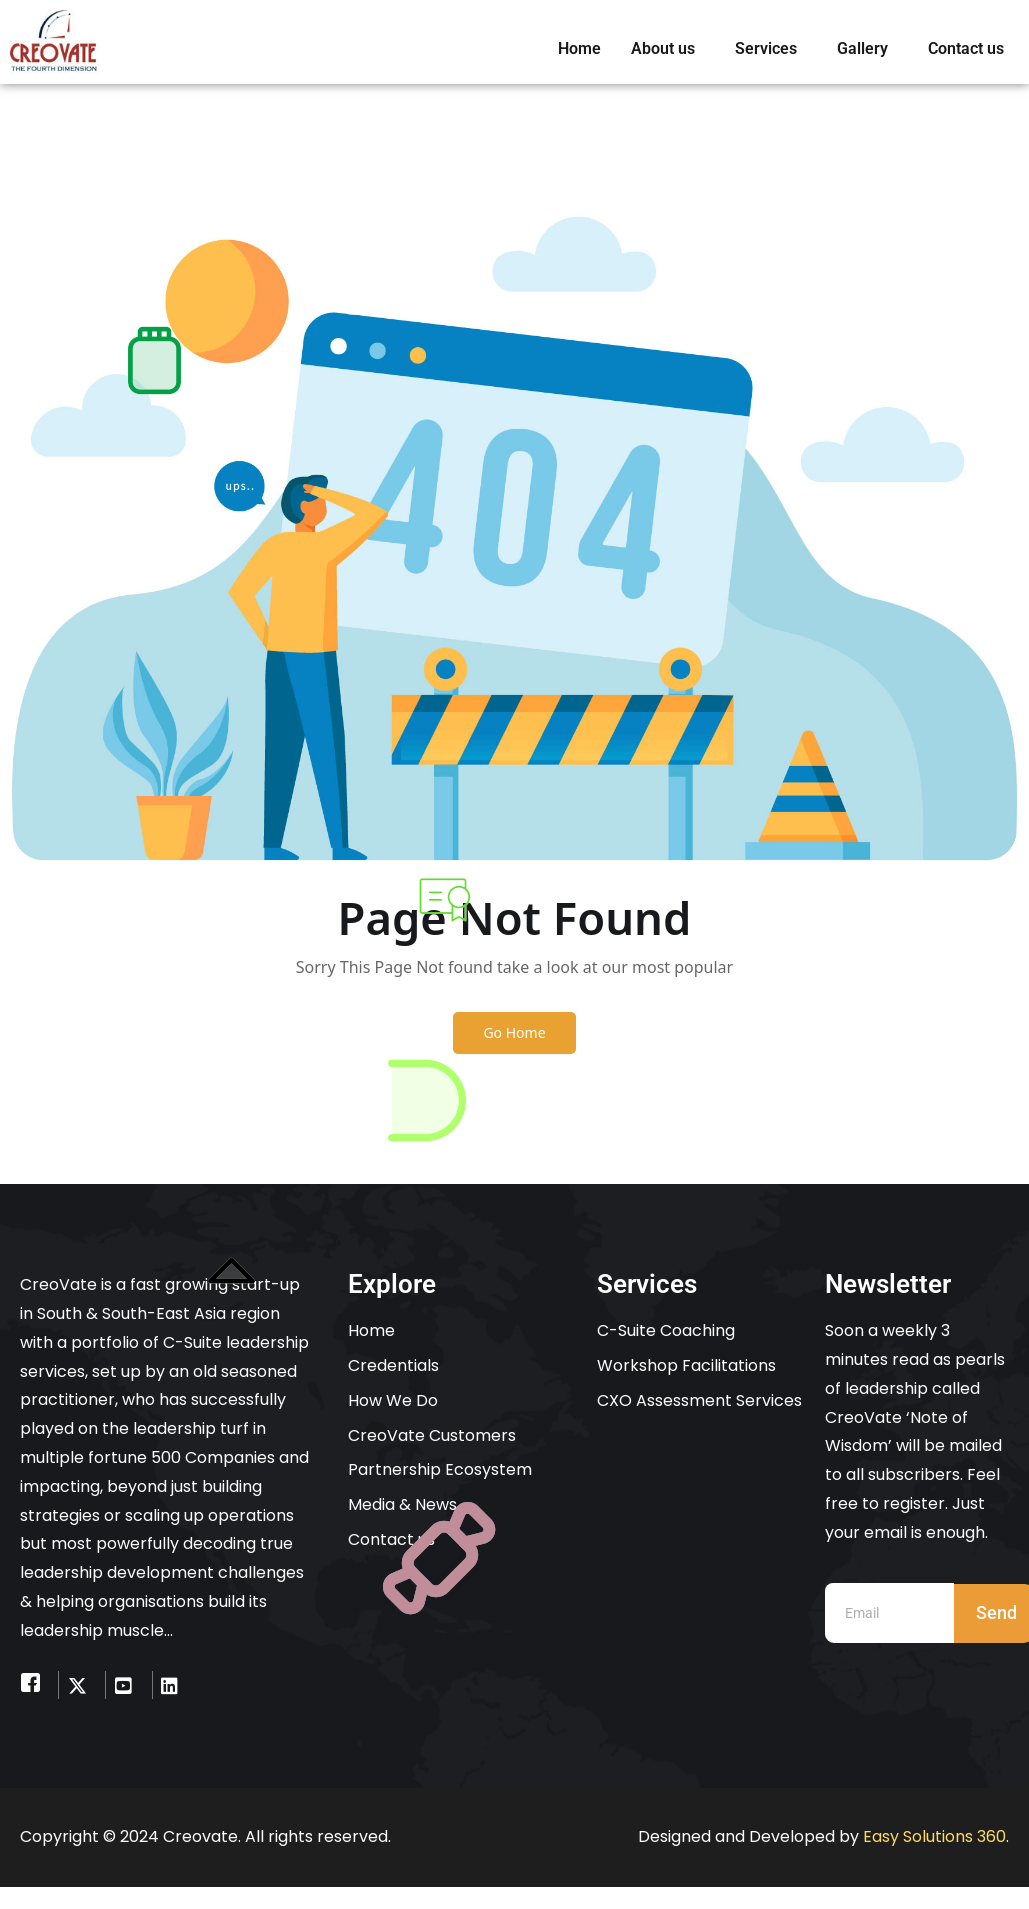  I want to click on access candy crush or similar game, so click(440, 1559).